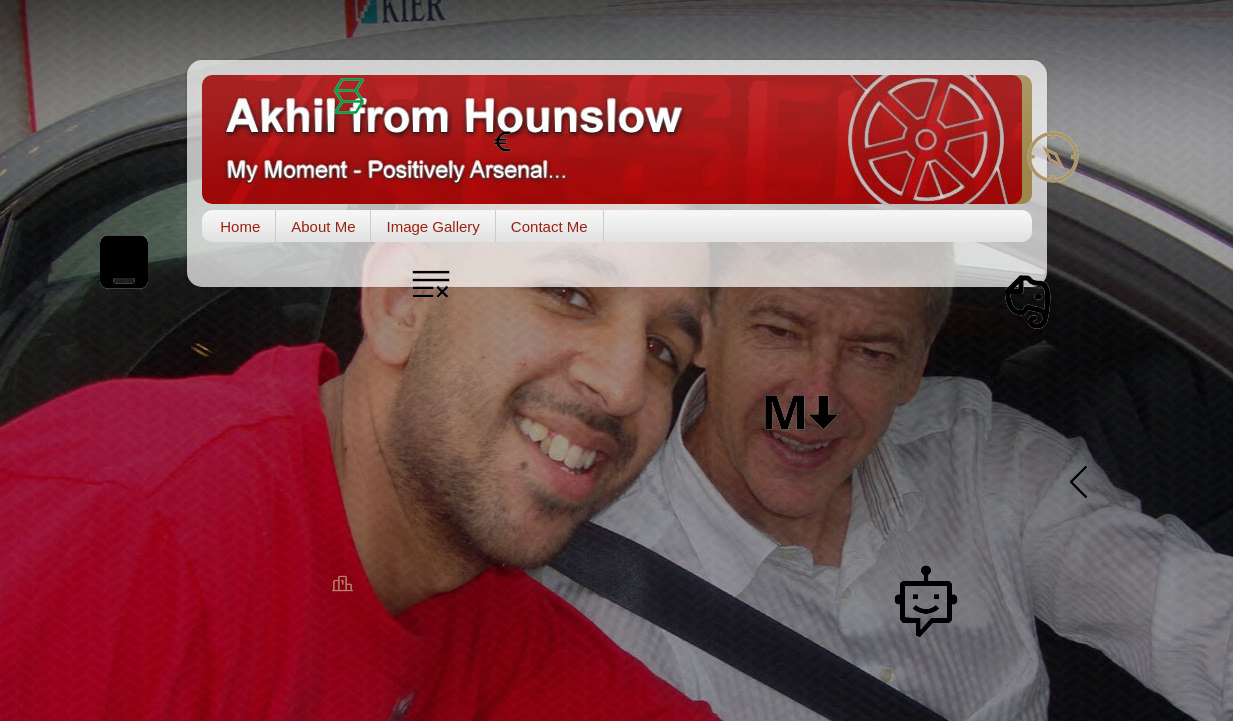  What do you see at coordinates (431, 284) in the screenshot?
I see `clear all items from a list` at bounding box center [431, 284].